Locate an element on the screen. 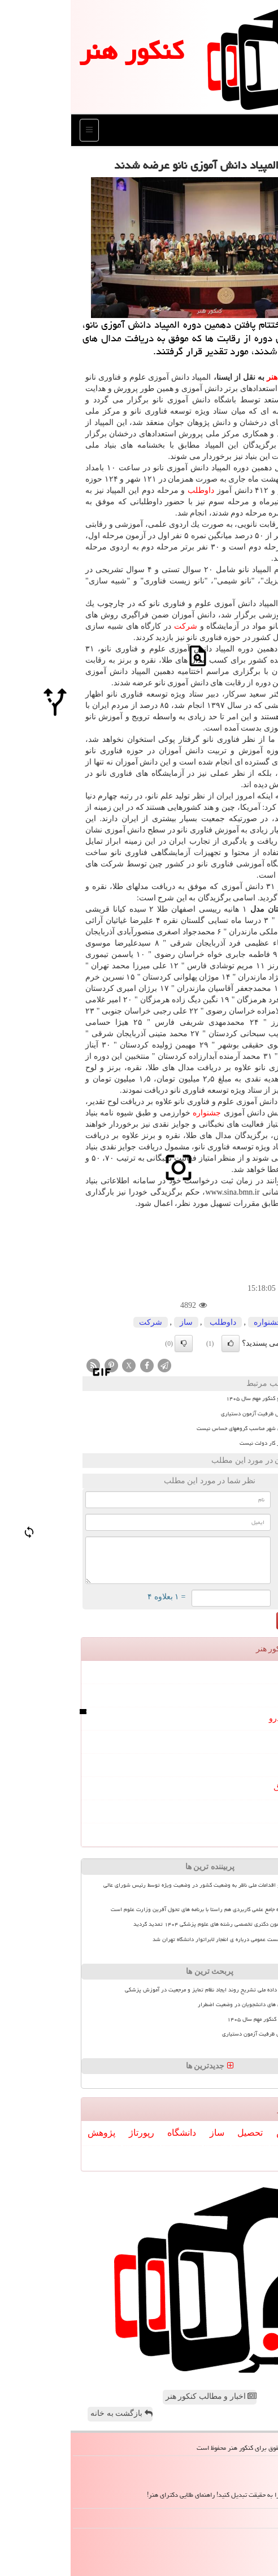 The image size is (278, 2576). center focus on camera or viewfinder is located at coordinates (179, 1167).